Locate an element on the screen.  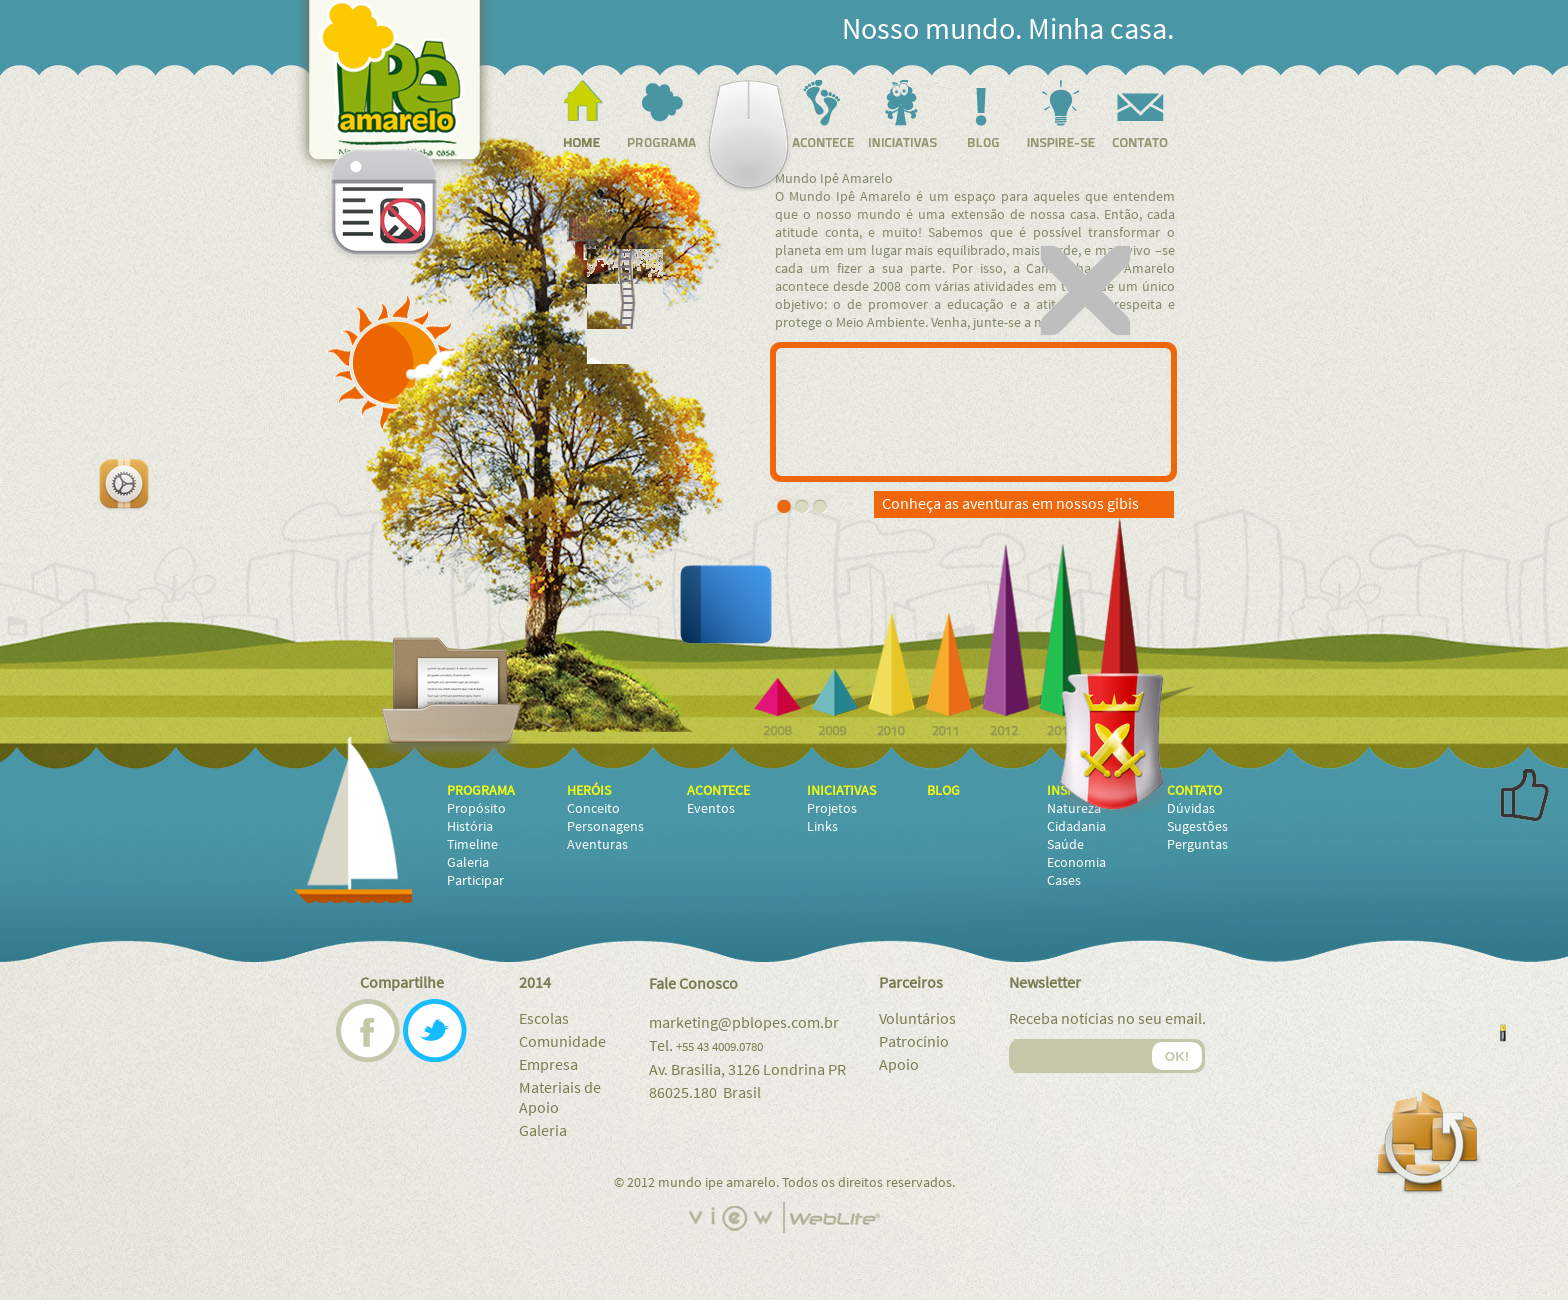
executable application file is located at coordinates (124, 483).